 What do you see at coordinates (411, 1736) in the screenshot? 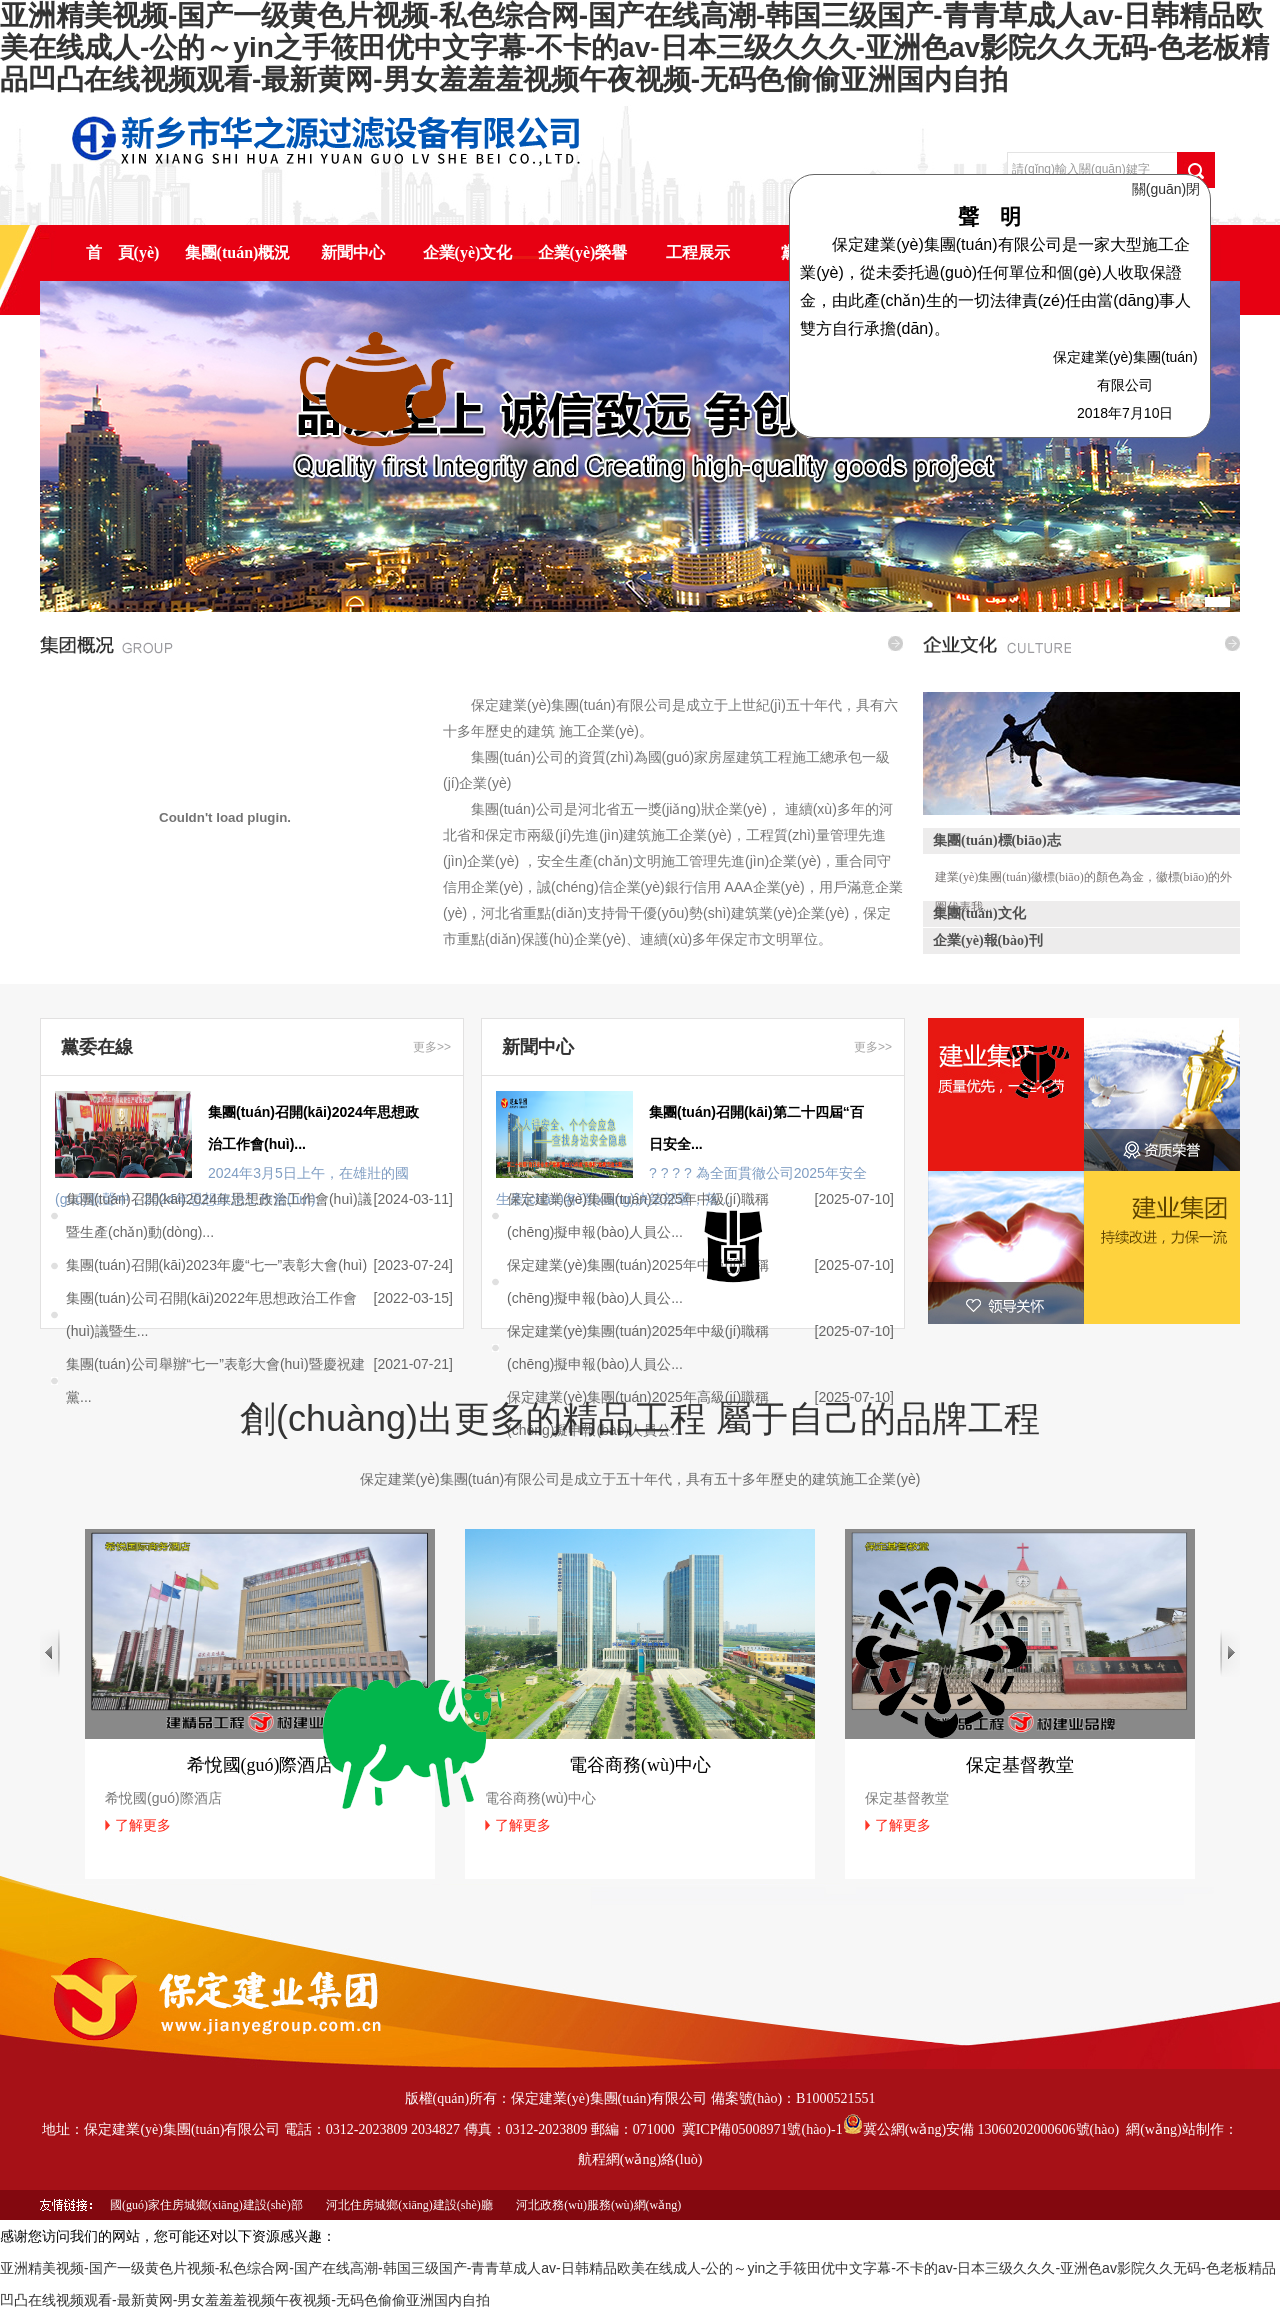
I see `farm animal or livestock category in a game` at bounding box center [411, 1736].